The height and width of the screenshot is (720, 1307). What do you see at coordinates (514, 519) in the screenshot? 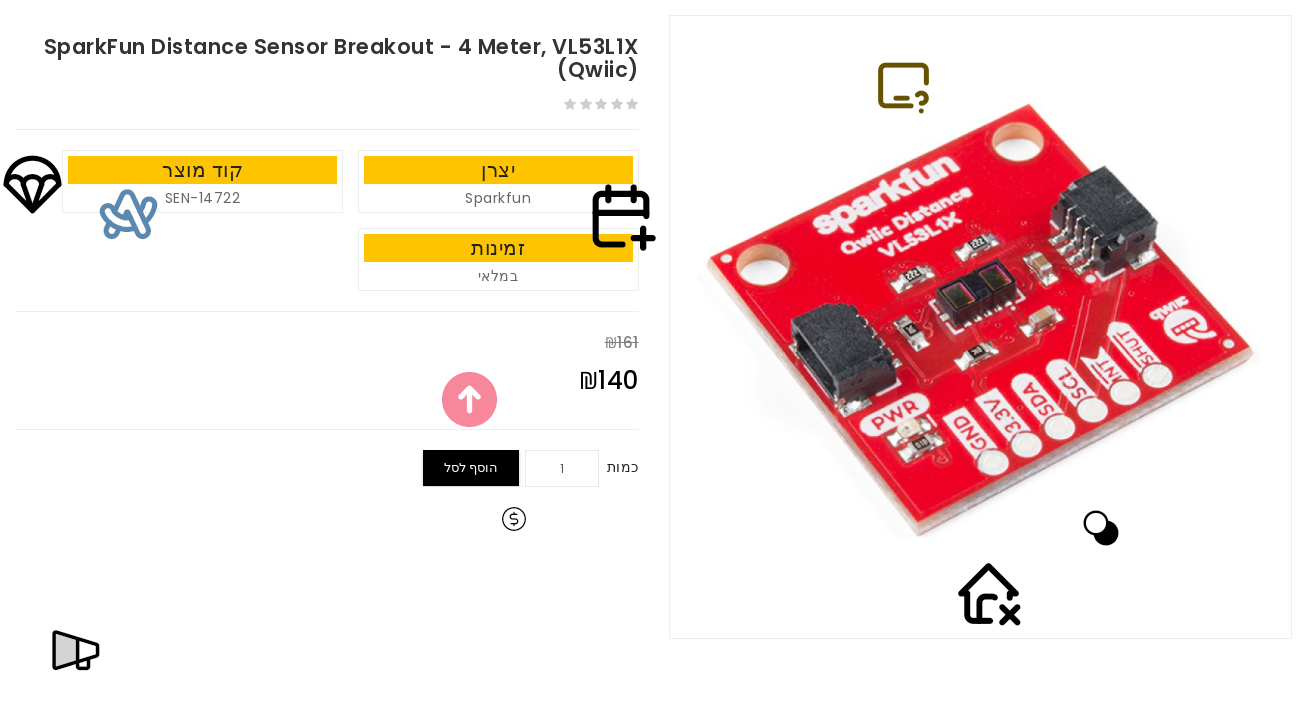
I see `view account balance or financial summary` at bounding box center [514, 519].